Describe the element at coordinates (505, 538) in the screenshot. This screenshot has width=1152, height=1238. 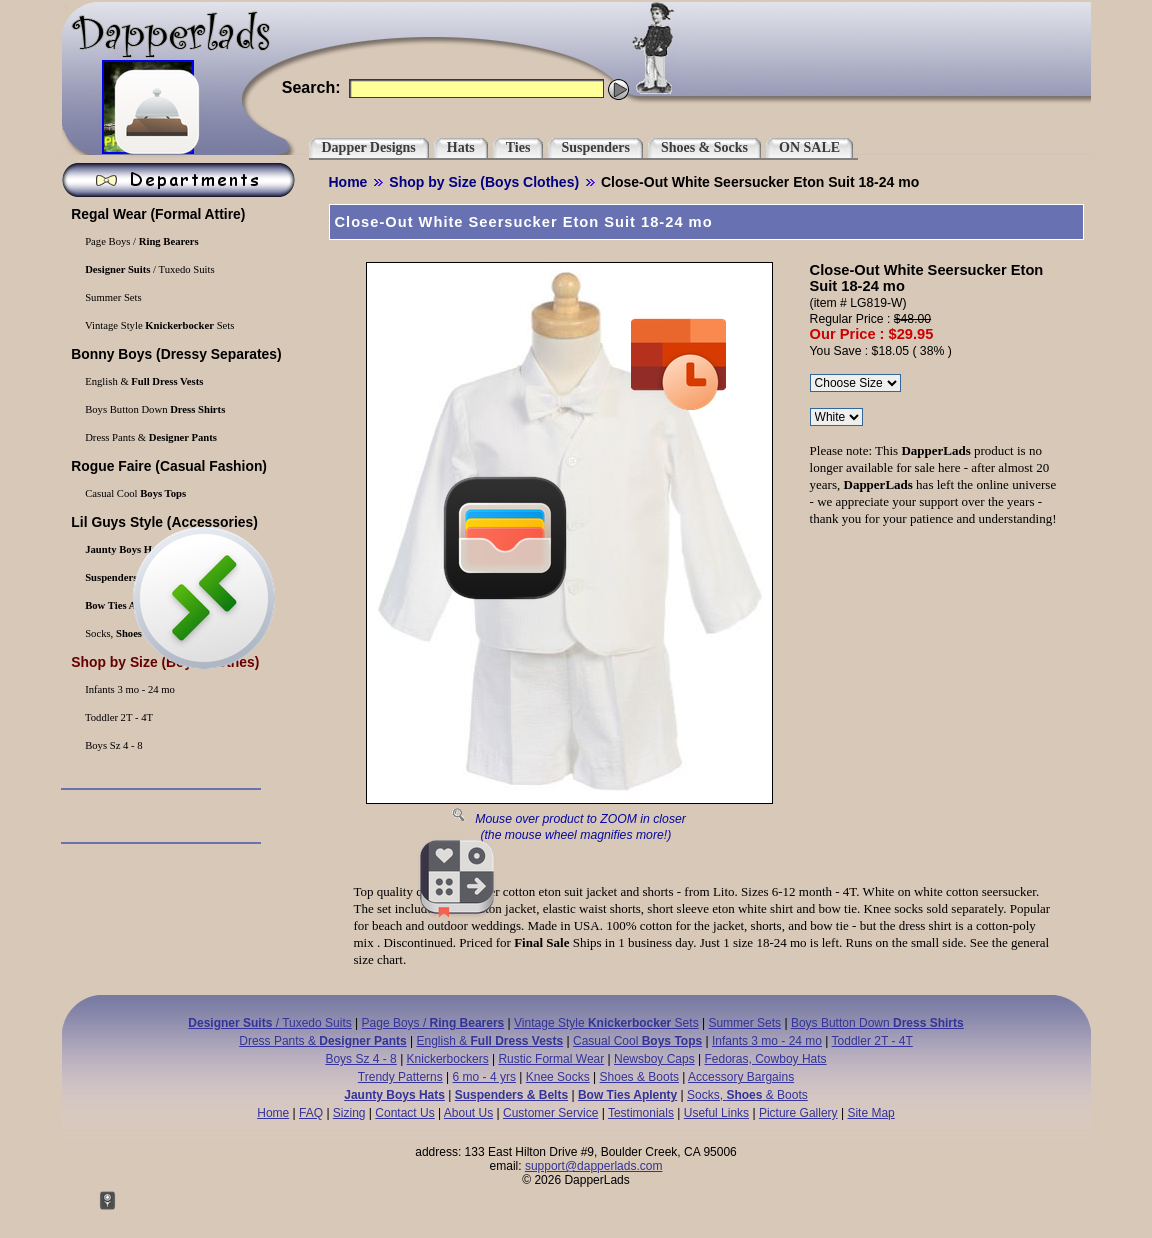
I see `open kwallet password manager` at that location.